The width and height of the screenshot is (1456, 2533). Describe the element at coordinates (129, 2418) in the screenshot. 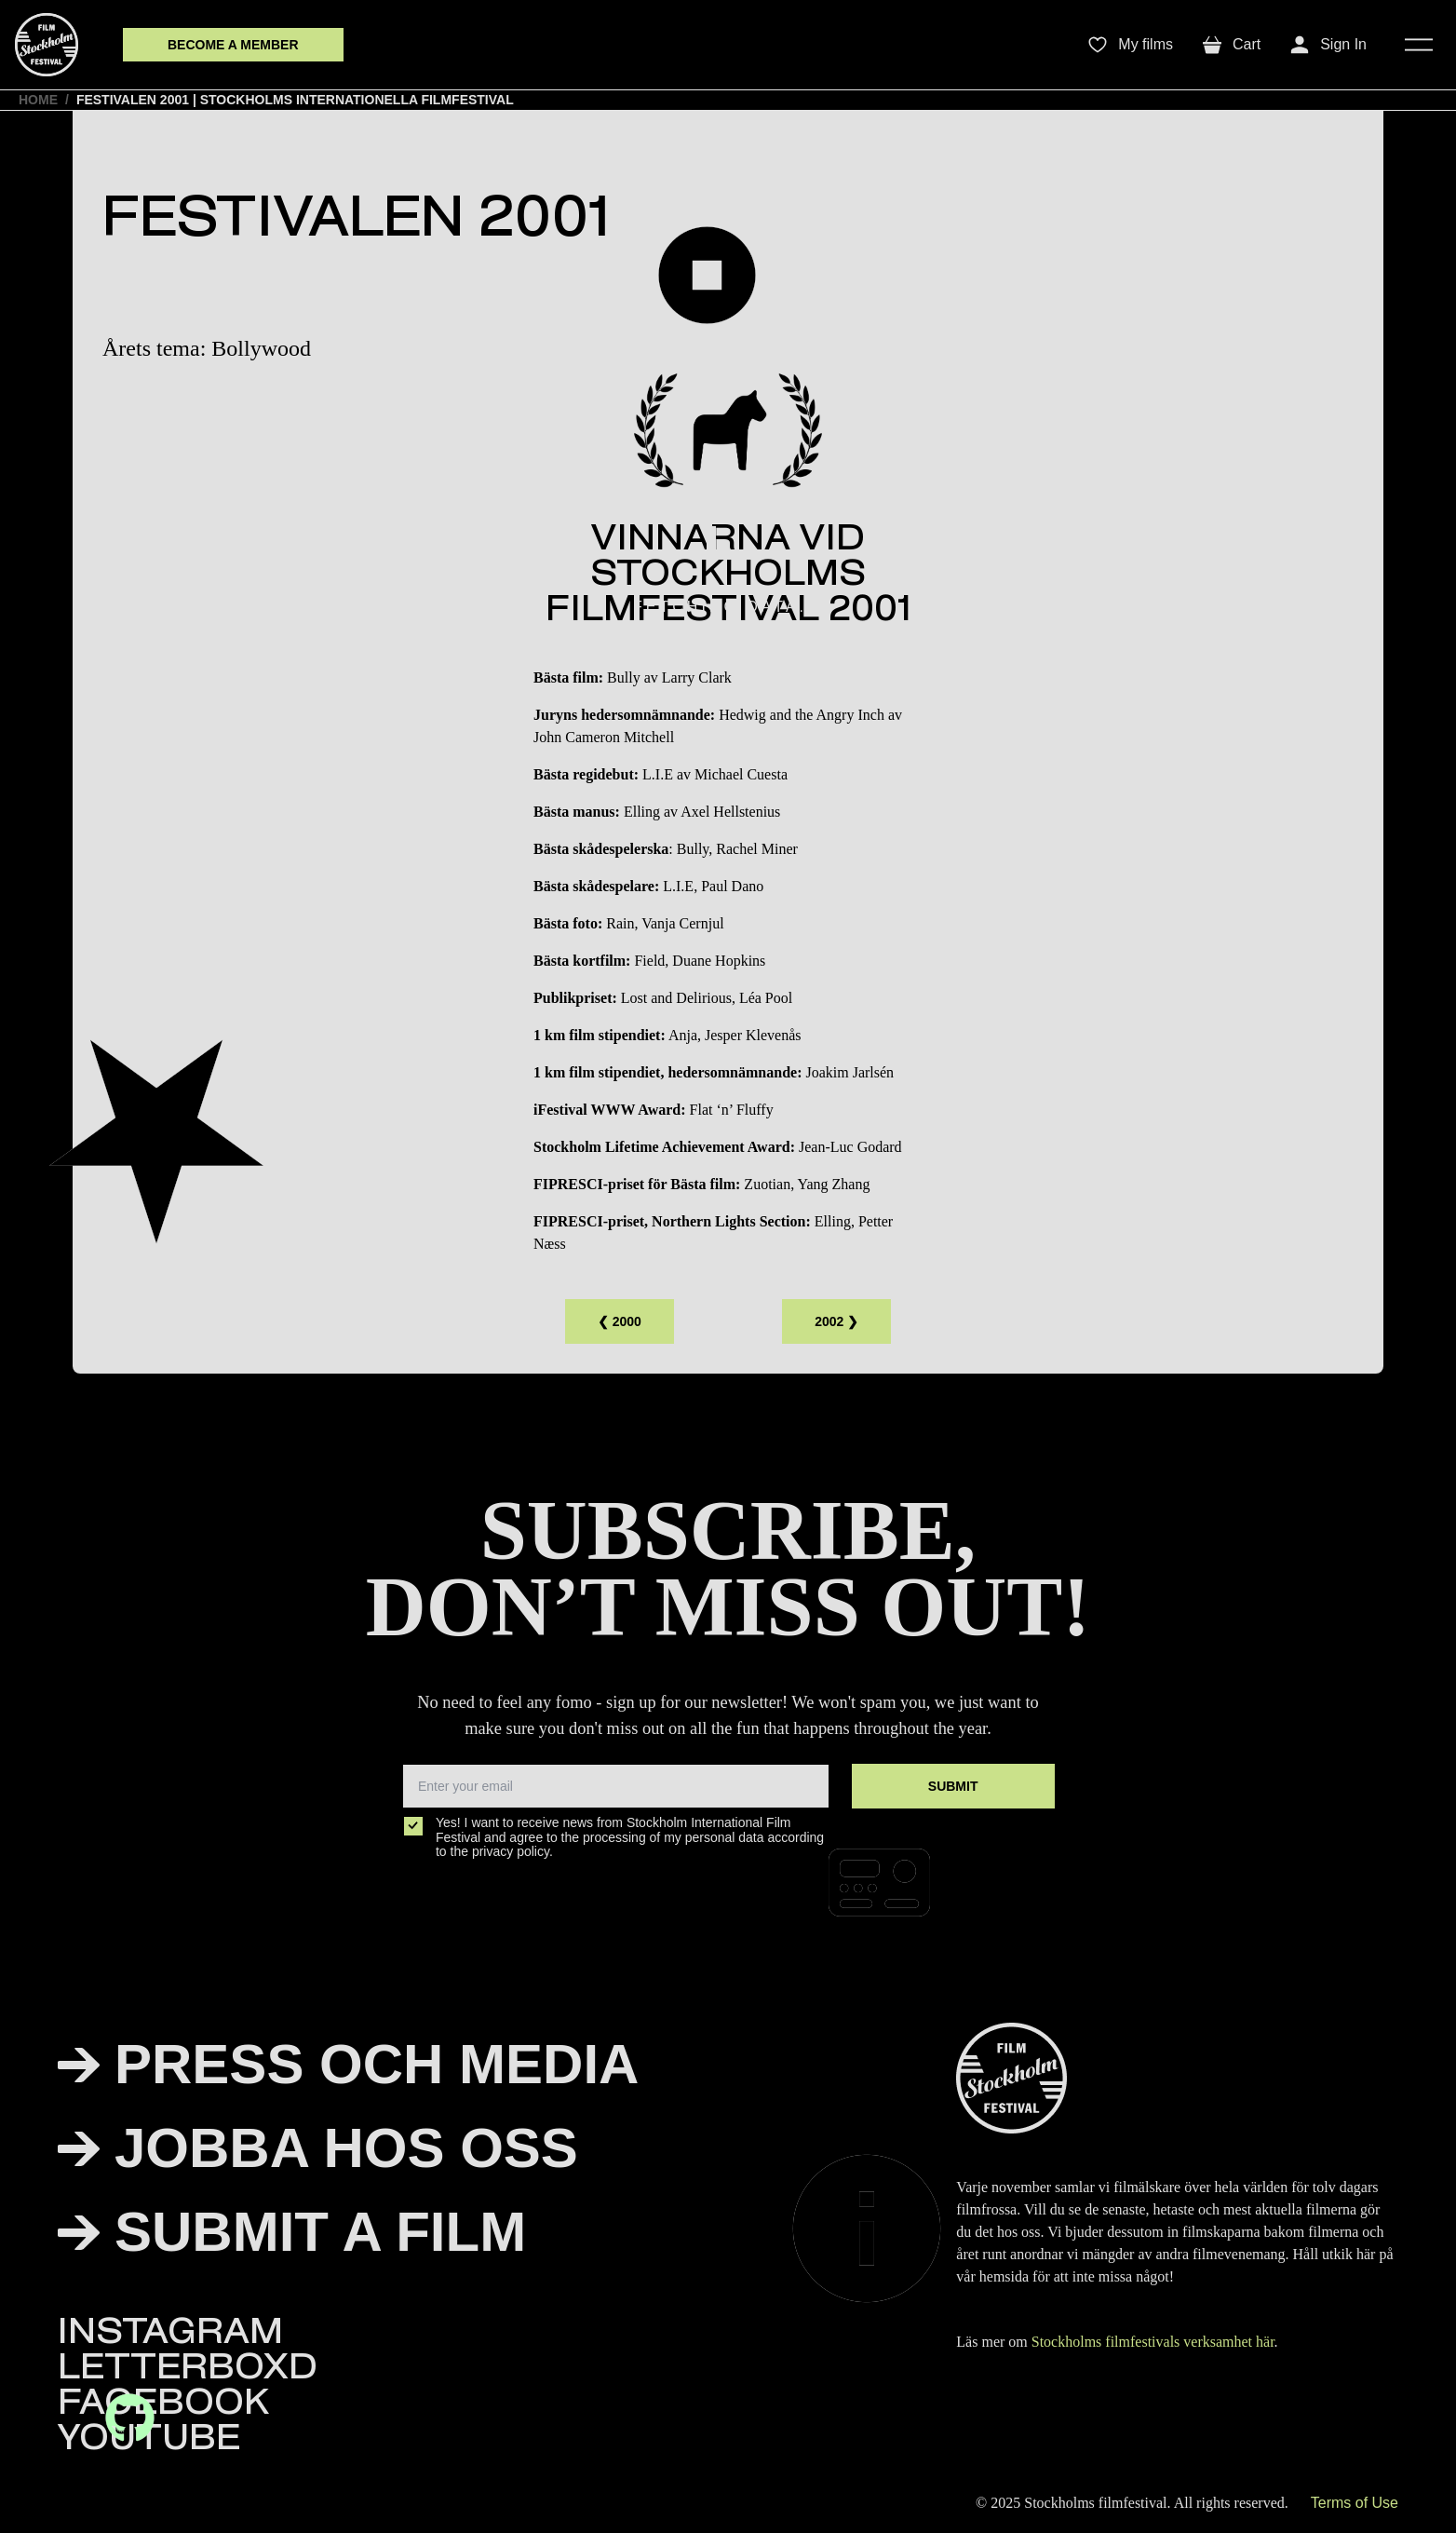

I see `link to GitHub repository` at that location.